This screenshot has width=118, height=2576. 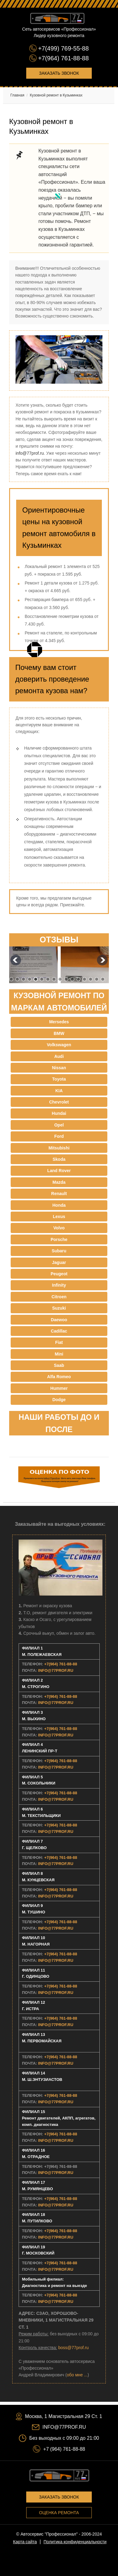 What do you see at coordinates (34, 649) in the screenshot?
I see `open the Chase banking app` at bounding box center [34, 649].